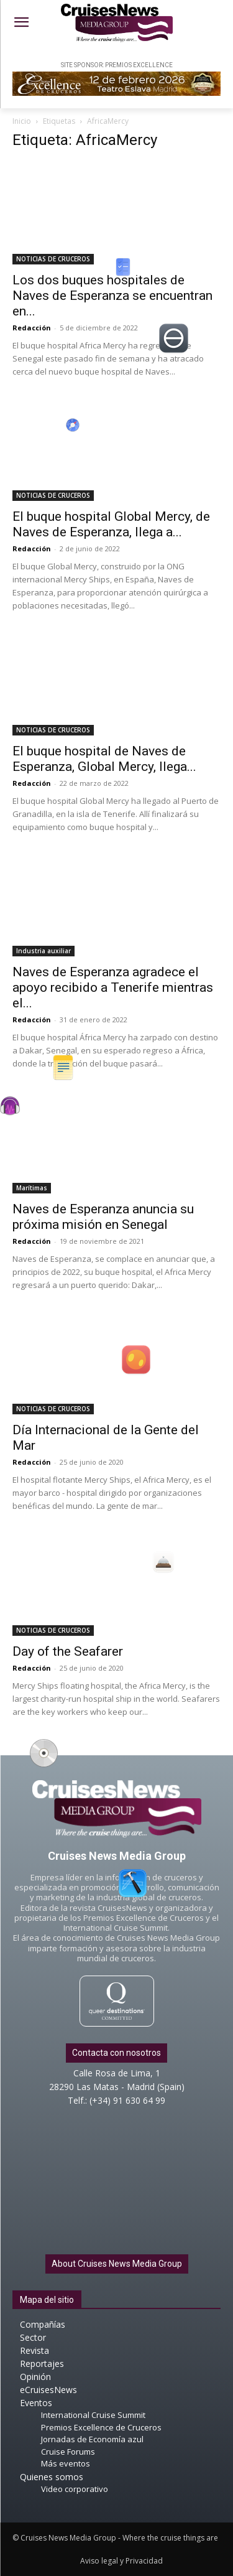 The height and width of the screenshot is (2576, 233). What do you see at coordinates (136, 1360) in the screenshot?
I see `open AntaresSQL database management app` at bounding box center [136, 1360].